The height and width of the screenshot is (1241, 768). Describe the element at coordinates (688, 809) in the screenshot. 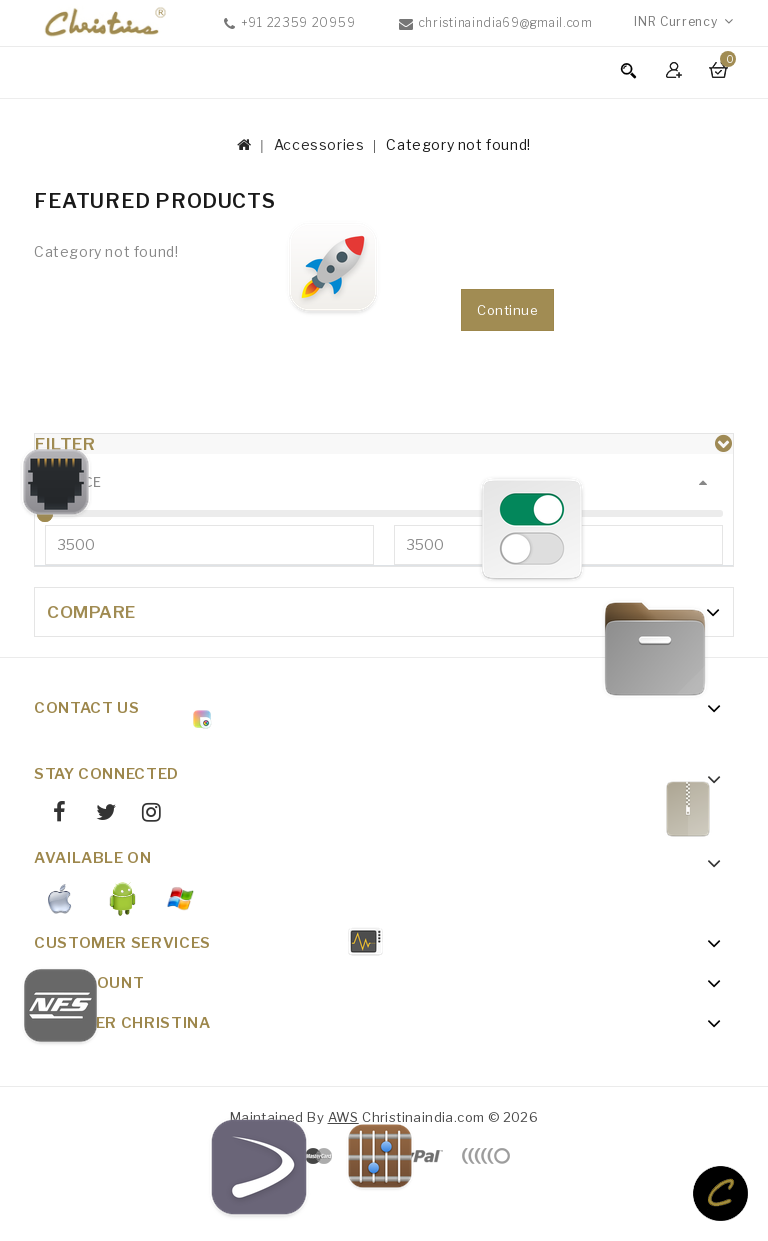

I see `open engrampa archive manager` at that location.